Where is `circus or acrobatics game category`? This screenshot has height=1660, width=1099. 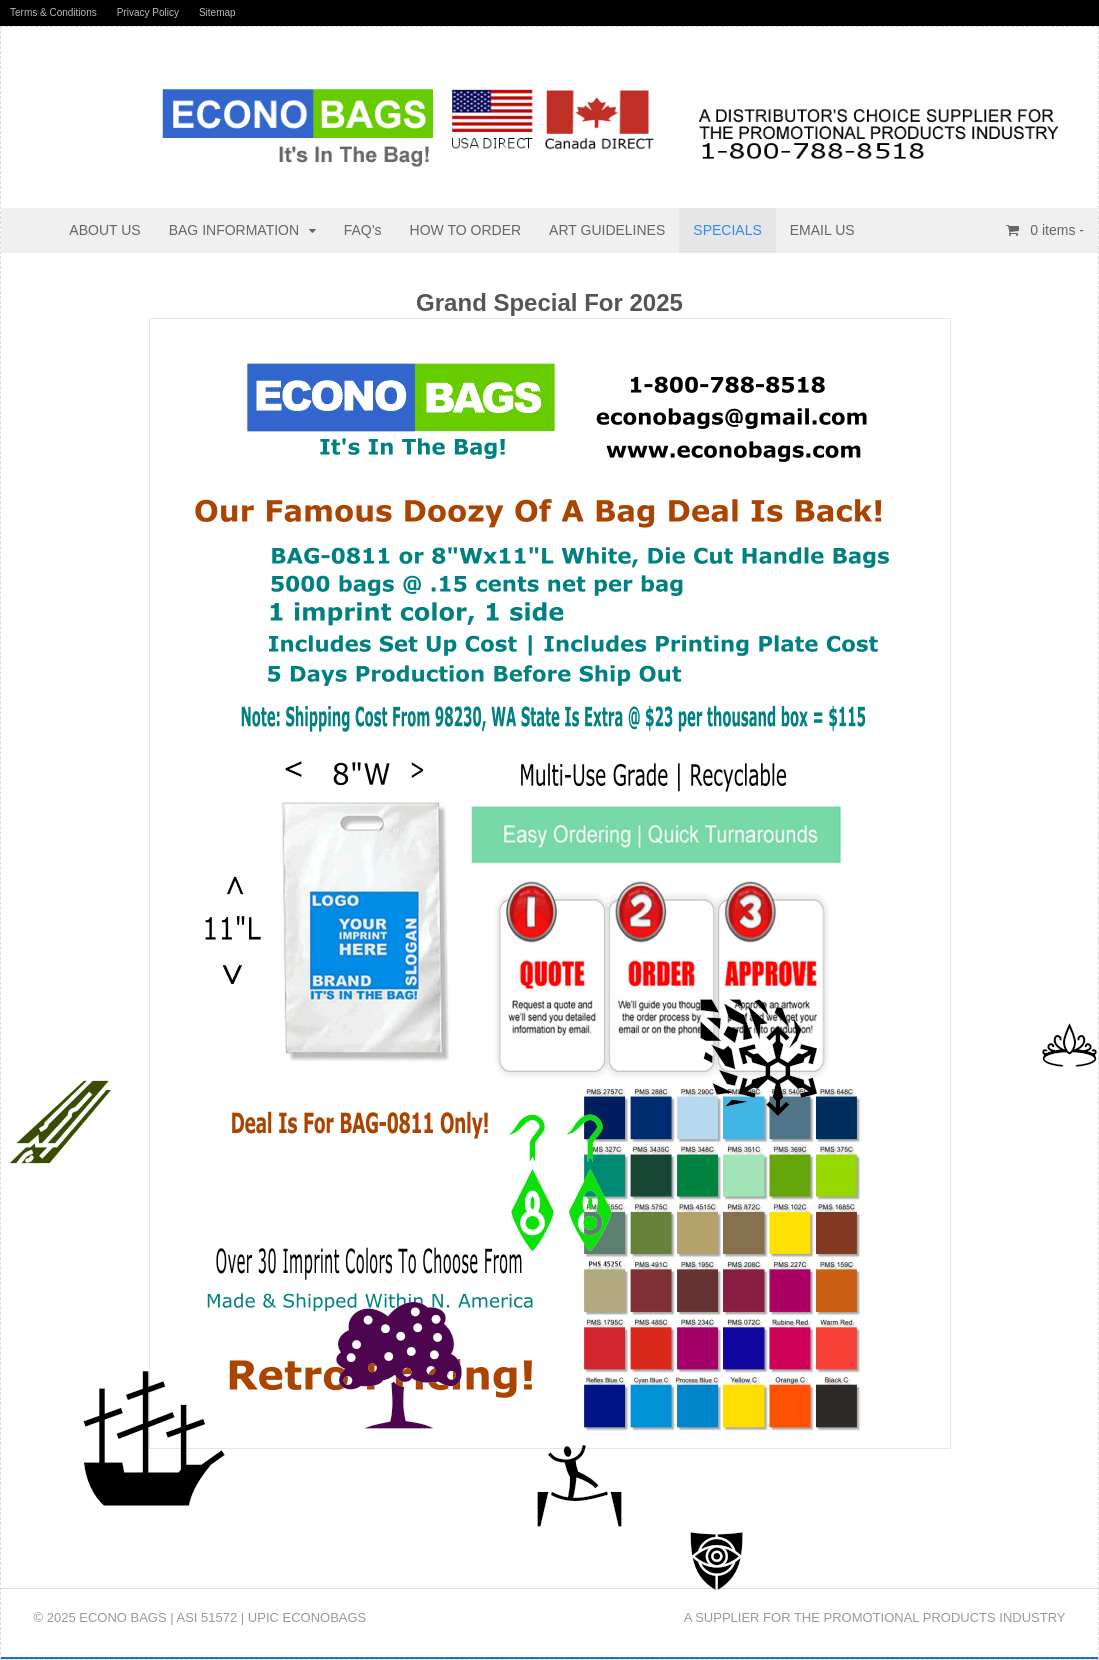 circus or acrobatics game category is located at coordinates (579, 1484).